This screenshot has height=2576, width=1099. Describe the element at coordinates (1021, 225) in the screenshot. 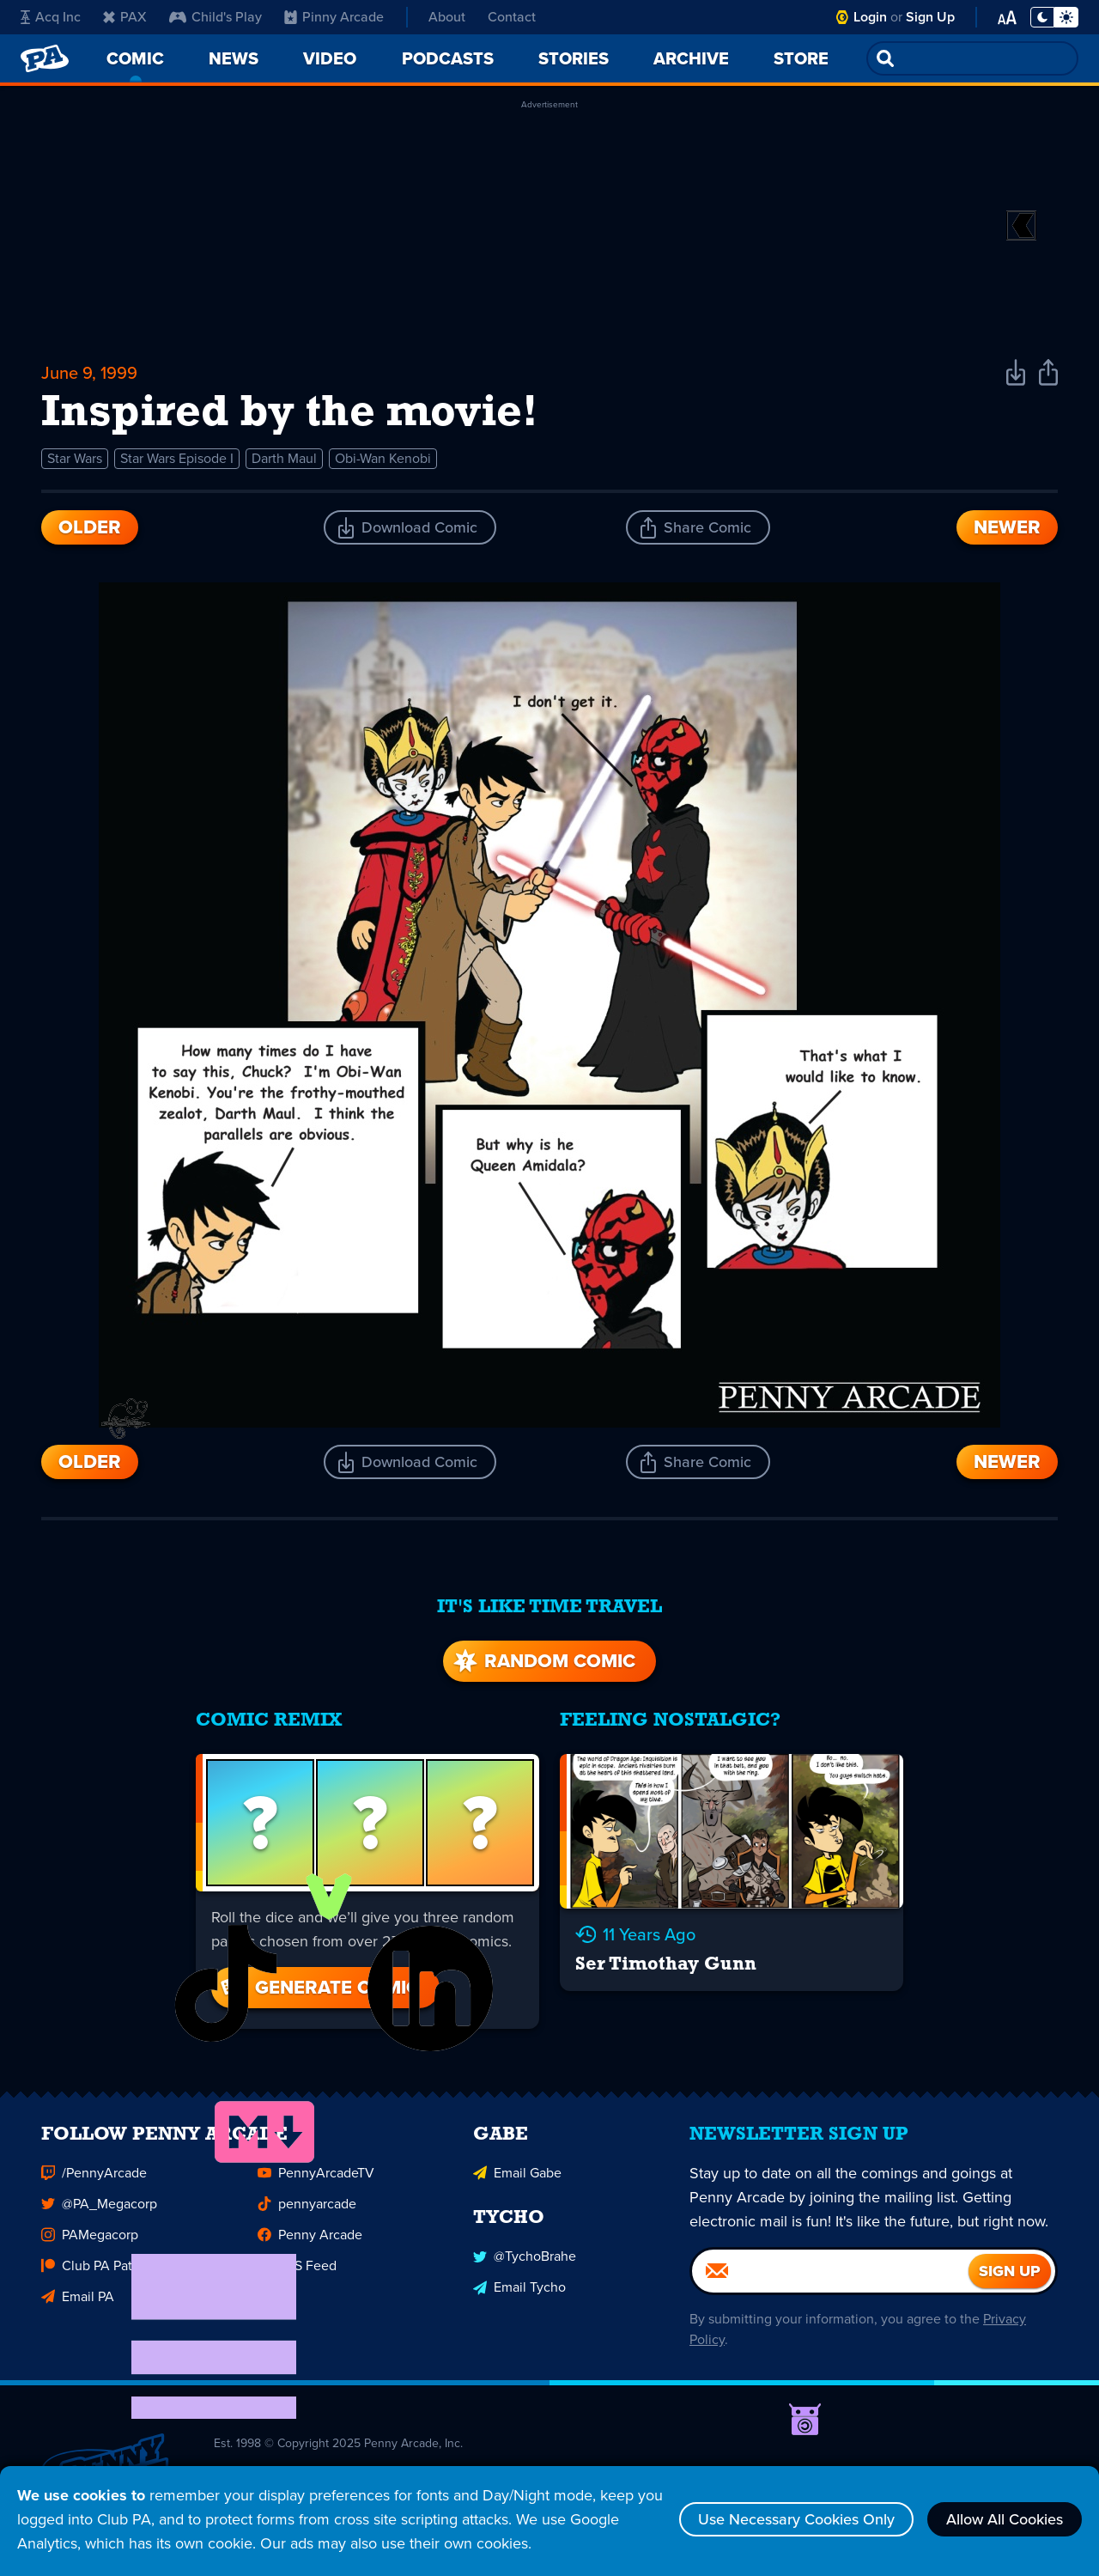

I see `thurgauer kantonalbank logo` at that location.